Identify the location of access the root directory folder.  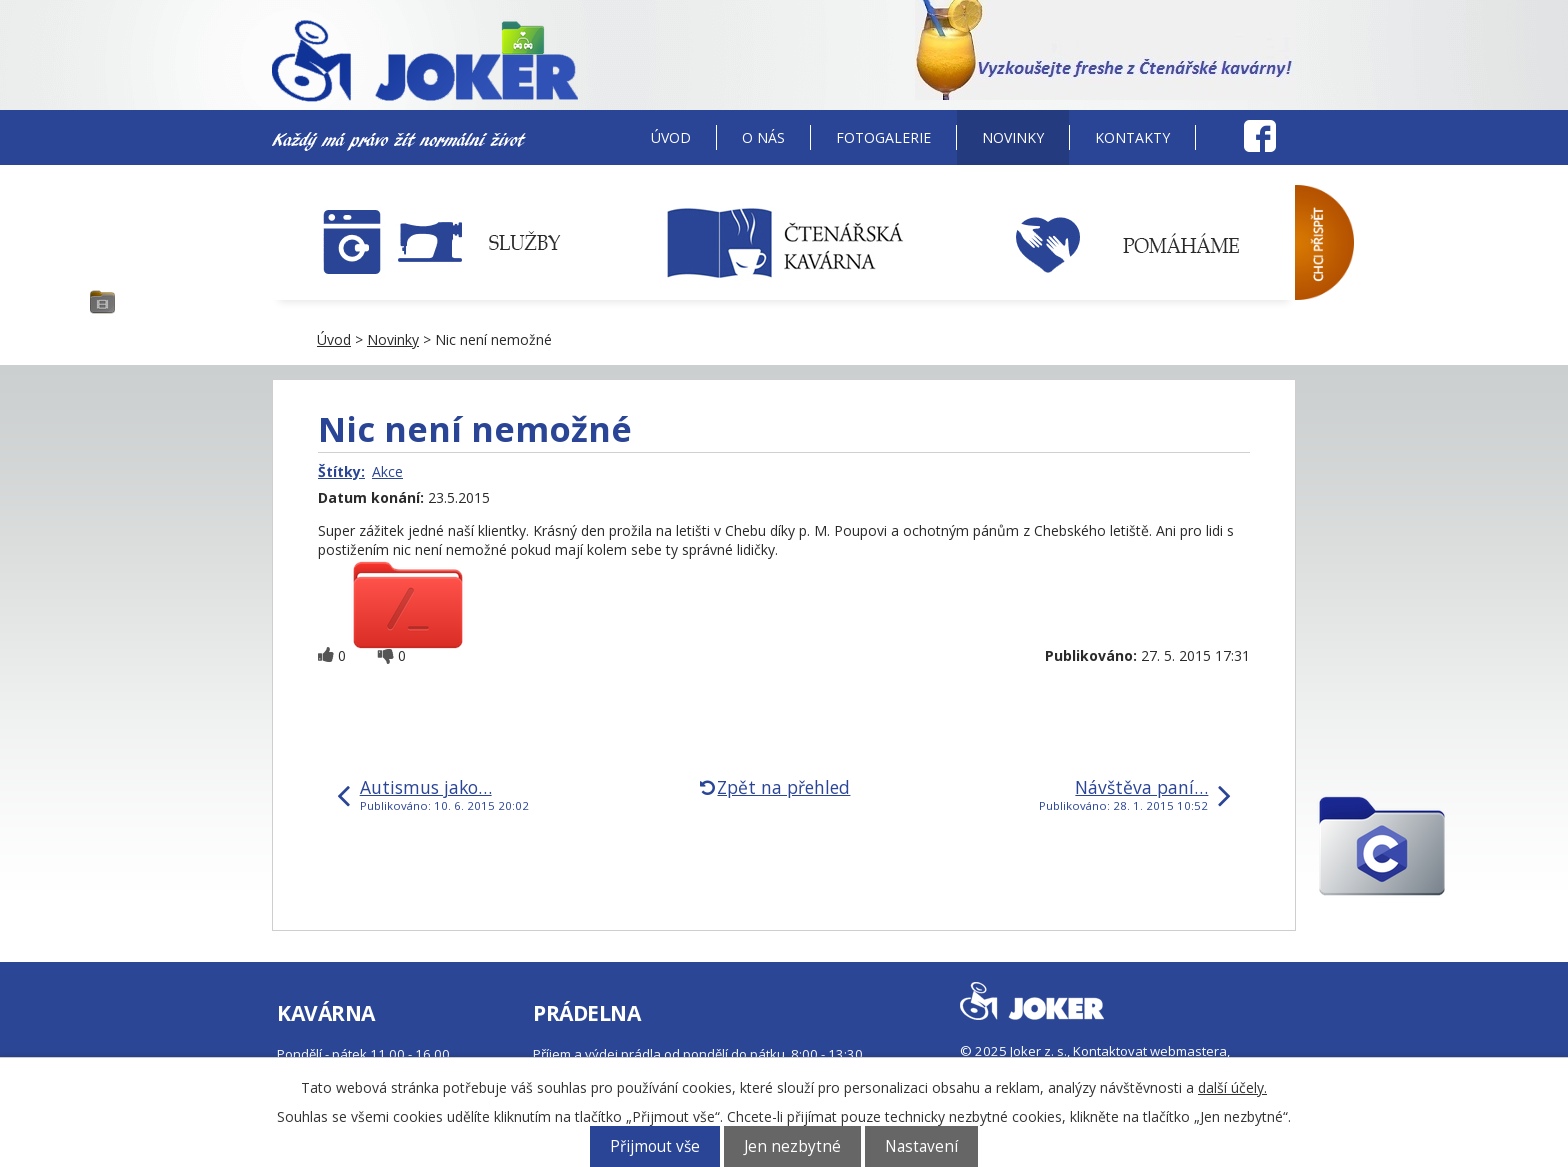
(408, 605).